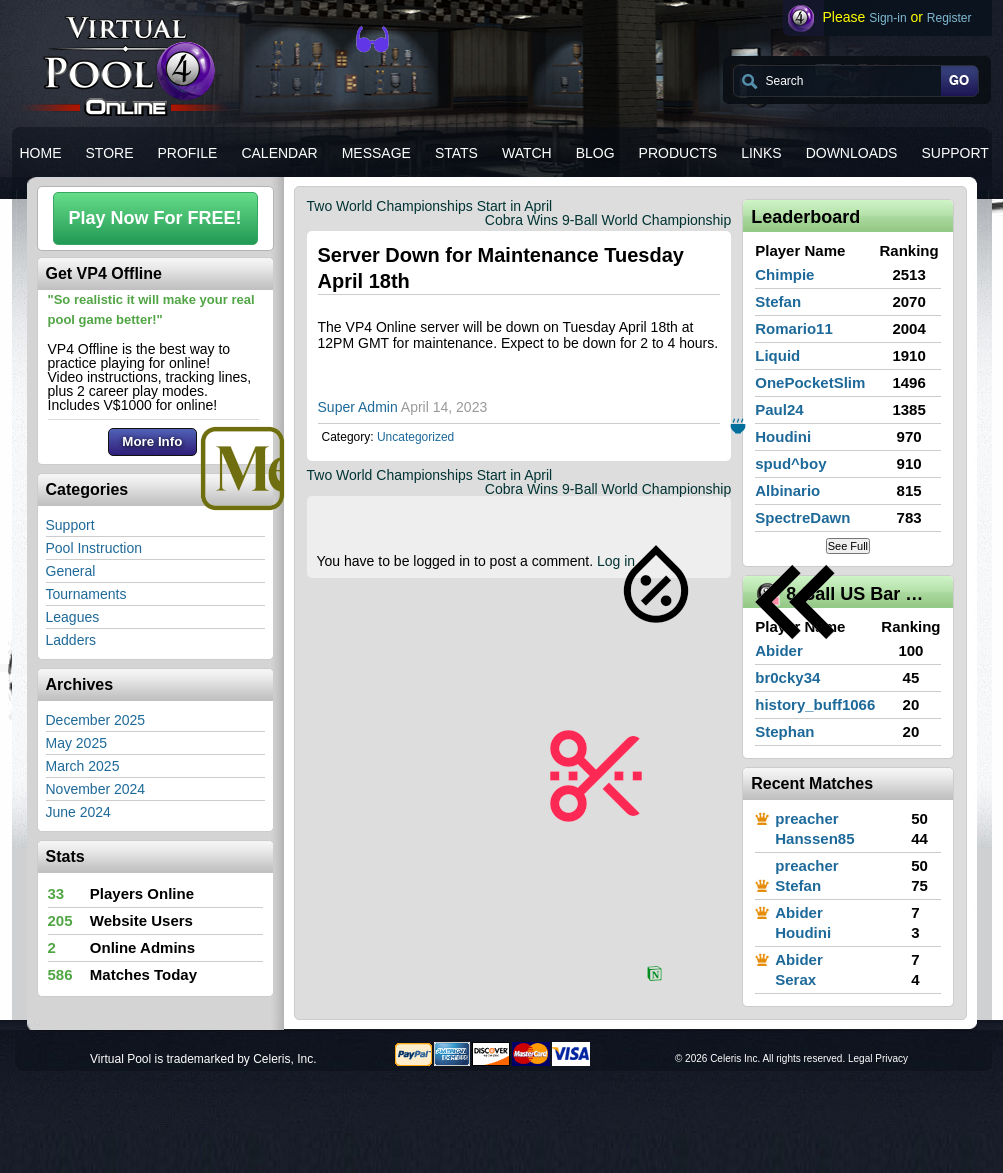  Describe the element at coordinates (242, 468) in the screenshot. I see `open the Medium app` at that location.